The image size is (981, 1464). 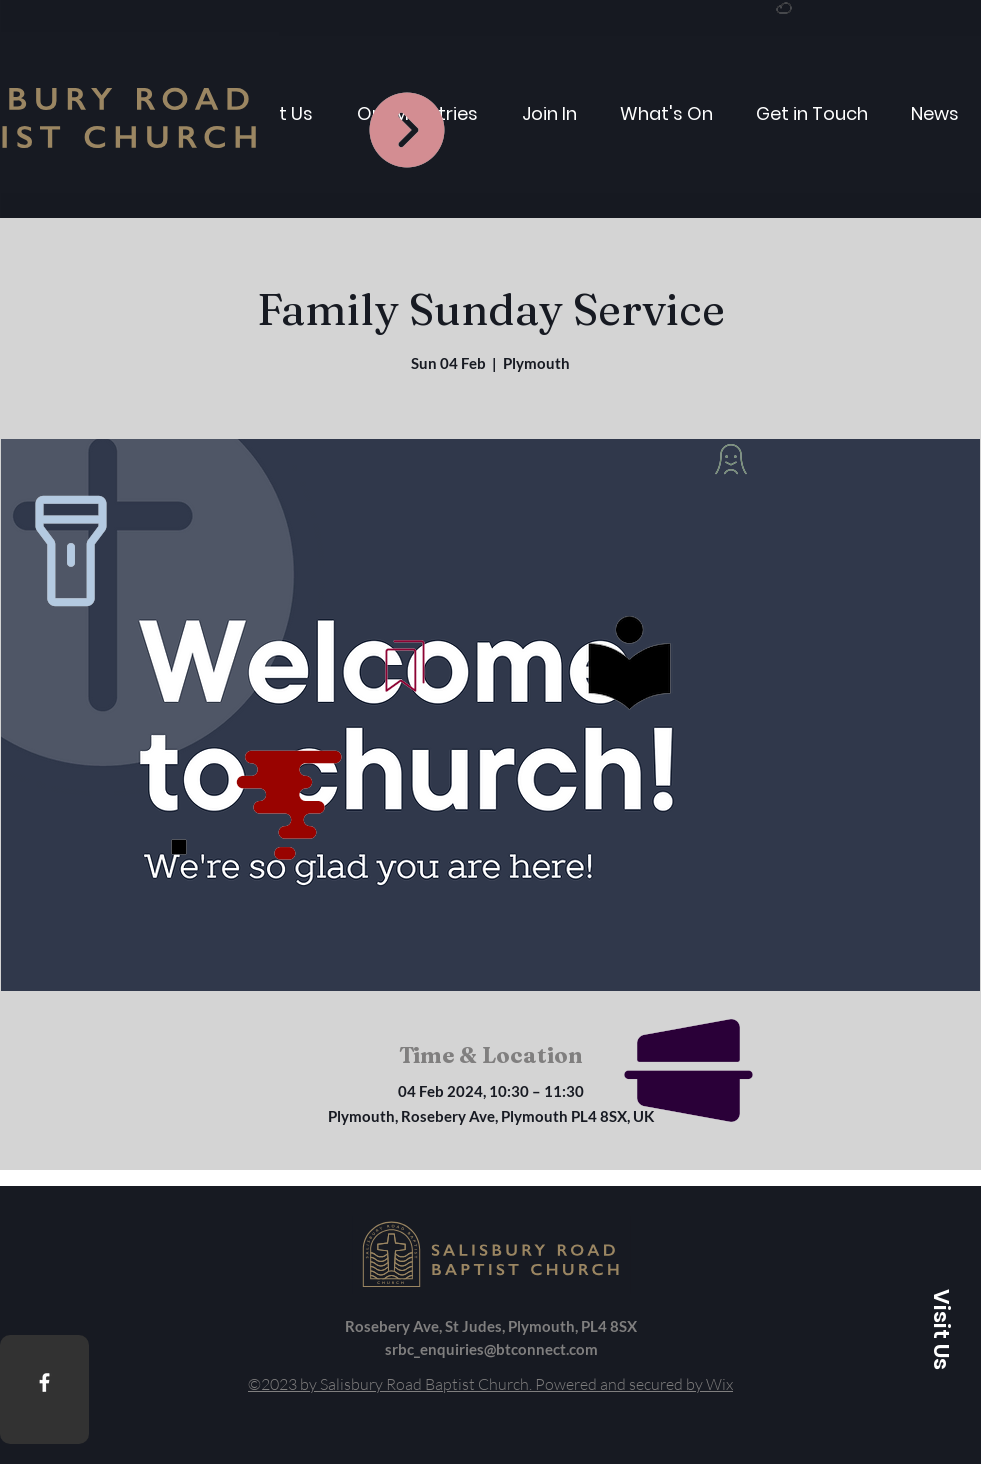 What do you see at coordinates (407, 130) in the screenshot?
I see `go to the next item or page` at bounding box center [407, 130].